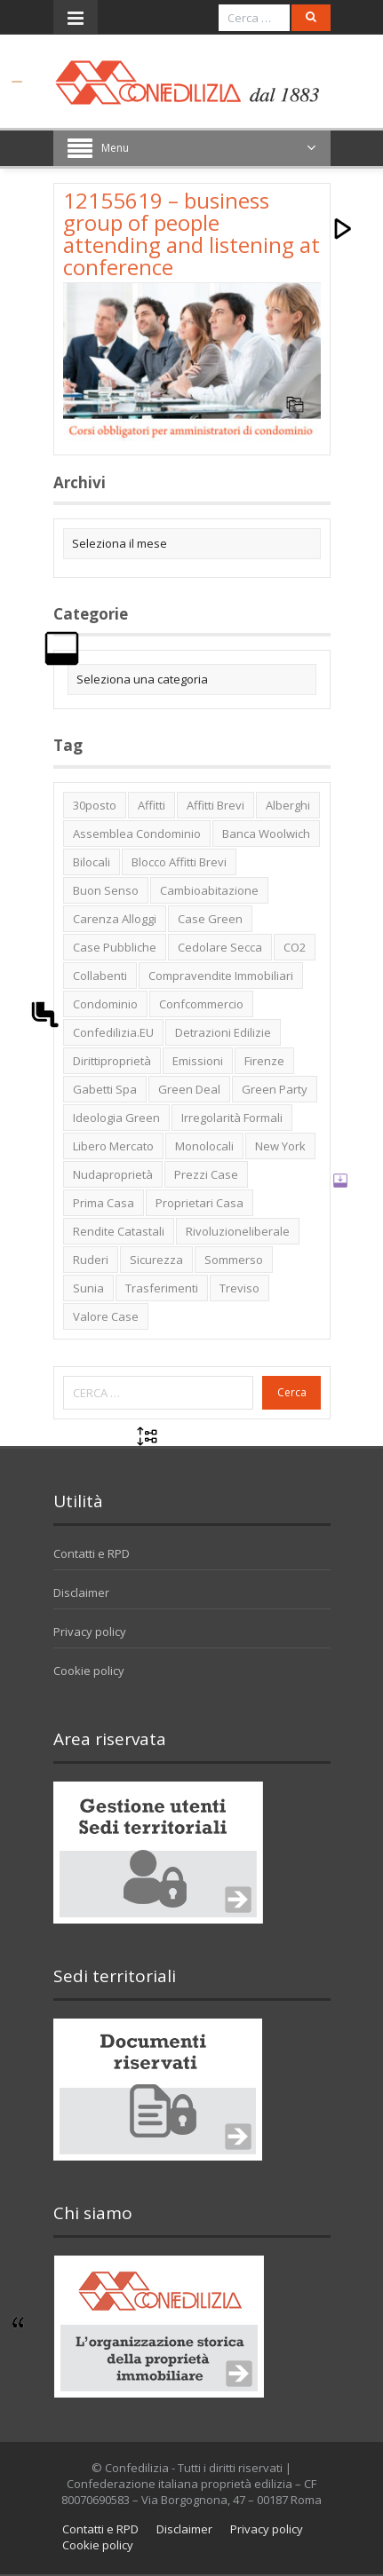 This screenshot has height=2576, width=383. What do you see at coordinates (341, 228) in the screenshot?
I see `start debugging session` at bounding box center [341, 228].